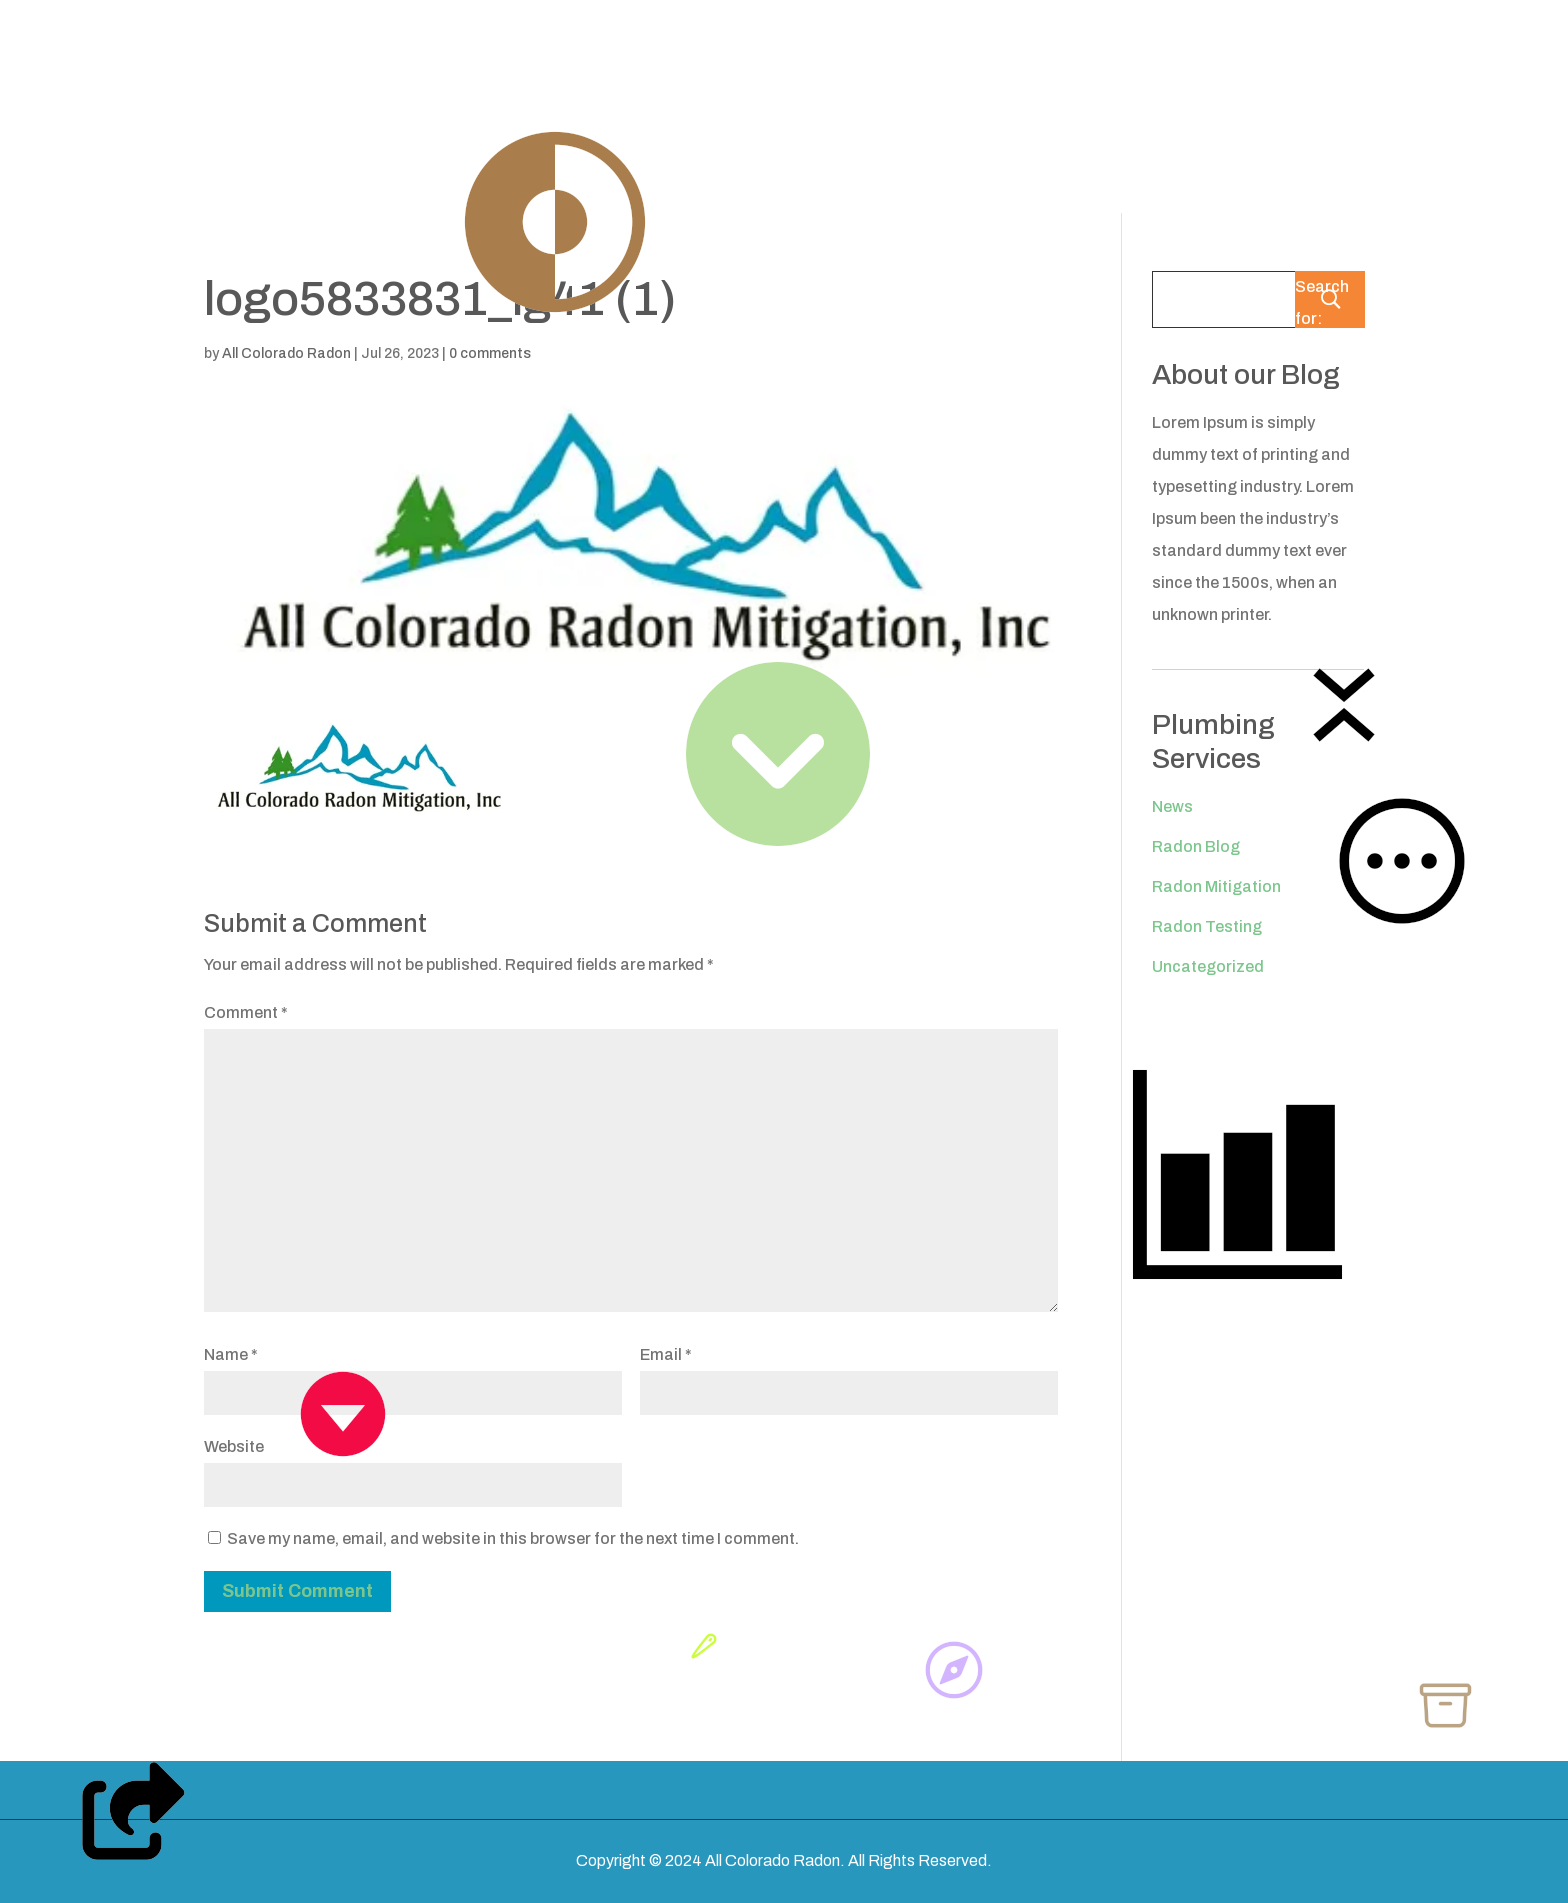  Describe the element at coordinates (343, 1414) in the screenshot. I see `expand dropdown menu or content` at that location.